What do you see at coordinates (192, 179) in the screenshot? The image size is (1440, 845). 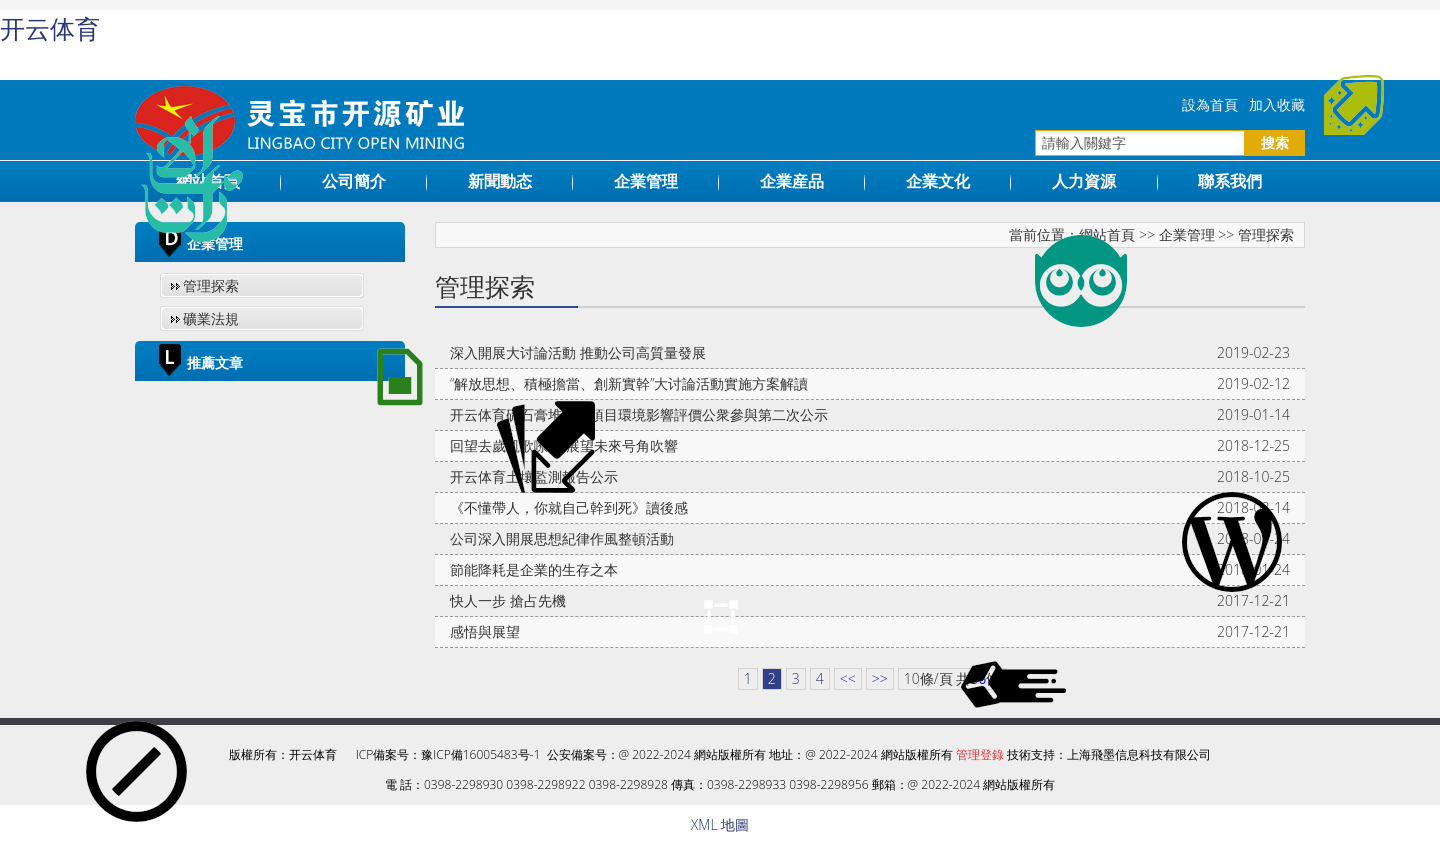 I see `emirates airline logo` at bounding box center [192, 179].